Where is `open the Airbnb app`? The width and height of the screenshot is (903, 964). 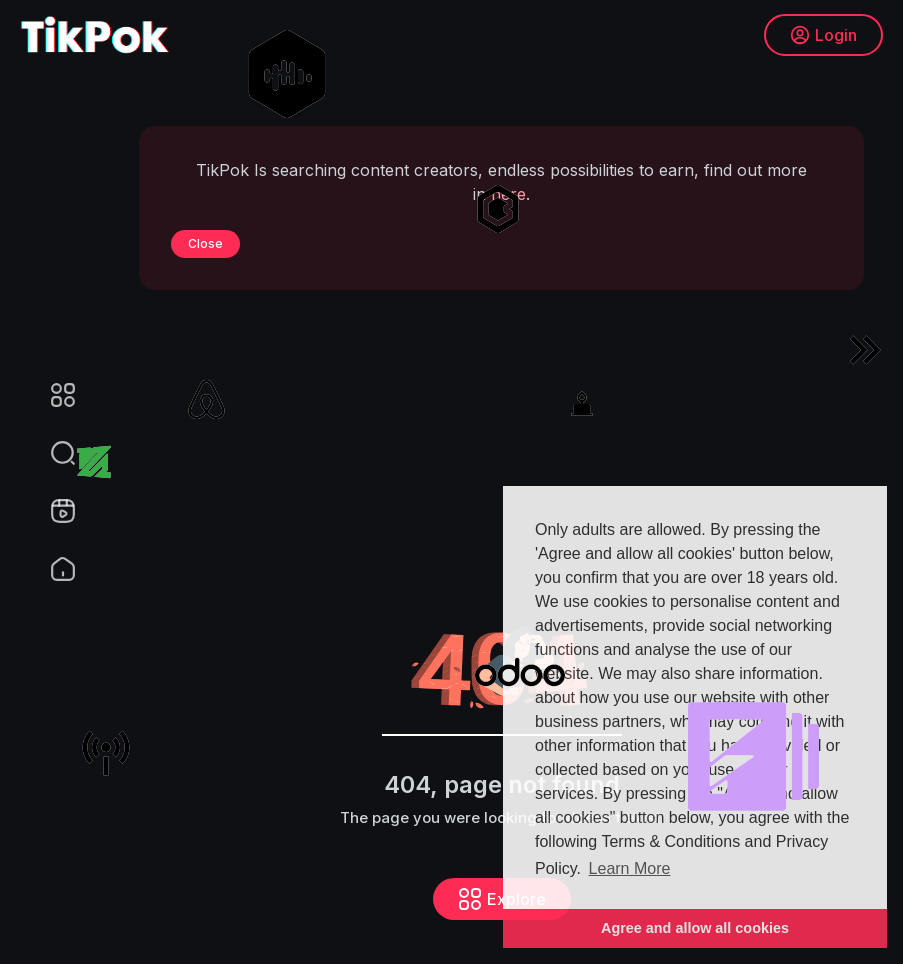
open the Airbnb app is located at coordinates (206, 399).